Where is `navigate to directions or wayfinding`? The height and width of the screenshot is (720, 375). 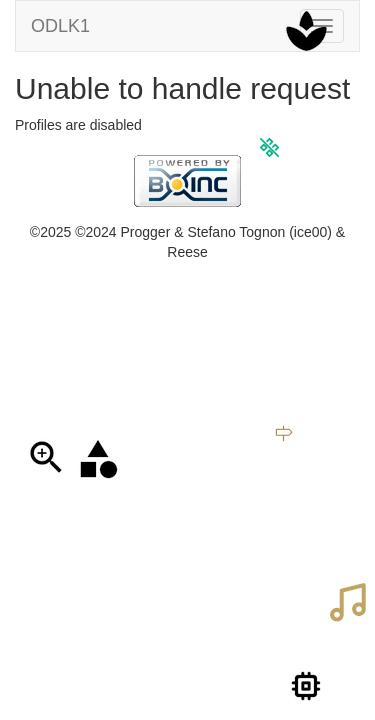 navigate to directions or wayfinding is located at coordinates (283, 433).